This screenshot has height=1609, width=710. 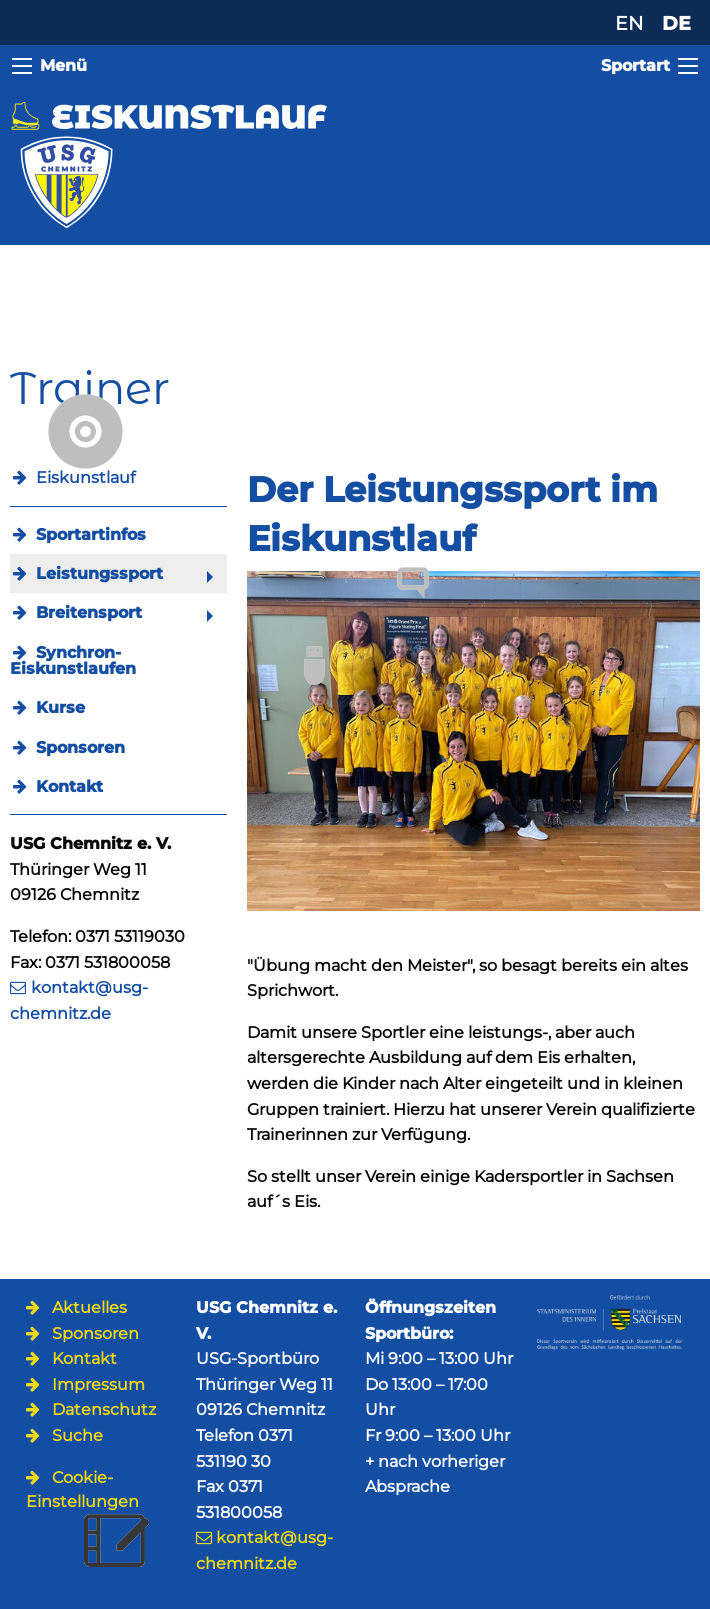 I want to click on set your status to invisible or offline, so click(x=413, y=583).